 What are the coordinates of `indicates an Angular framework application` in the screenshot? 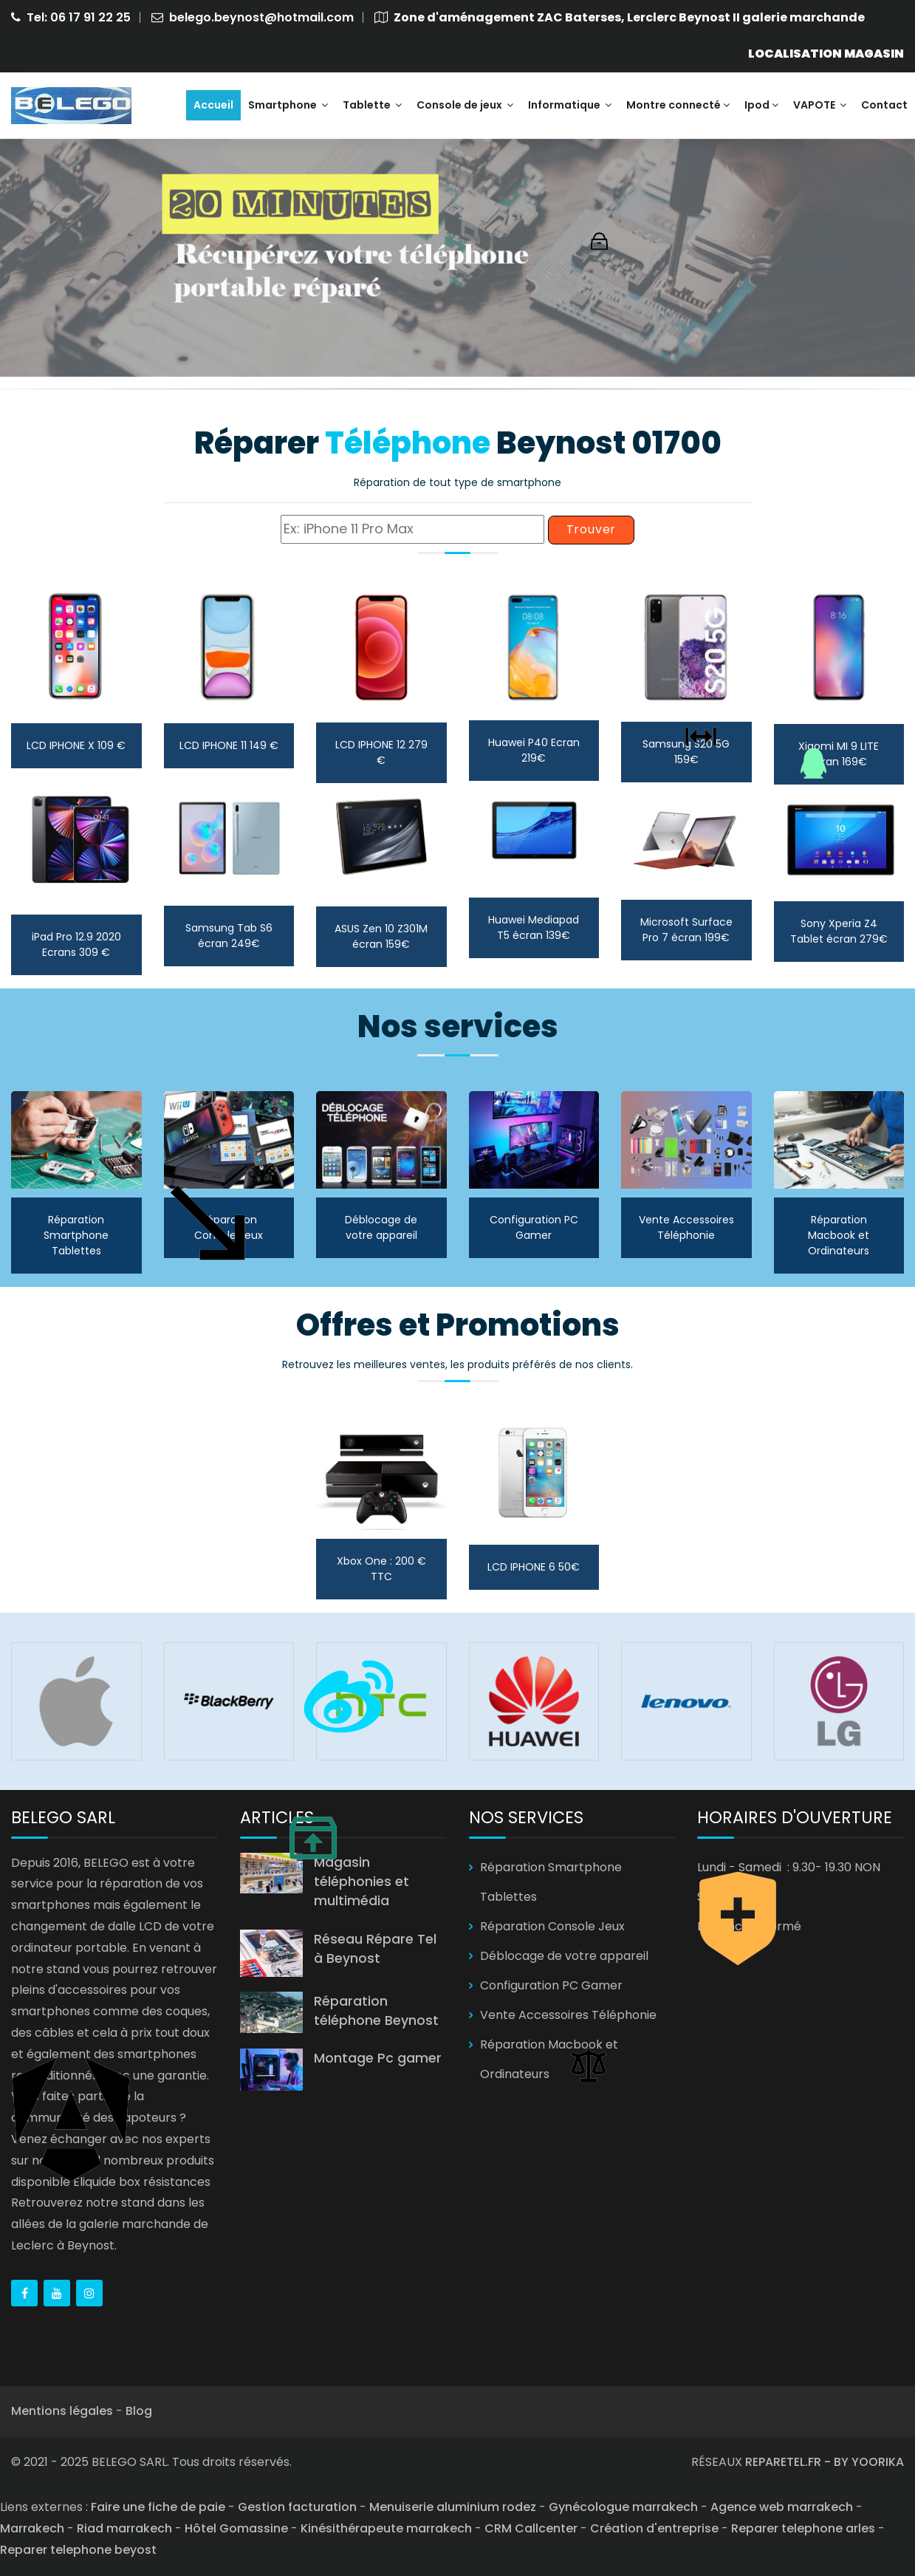 It's located at (71, 2119).